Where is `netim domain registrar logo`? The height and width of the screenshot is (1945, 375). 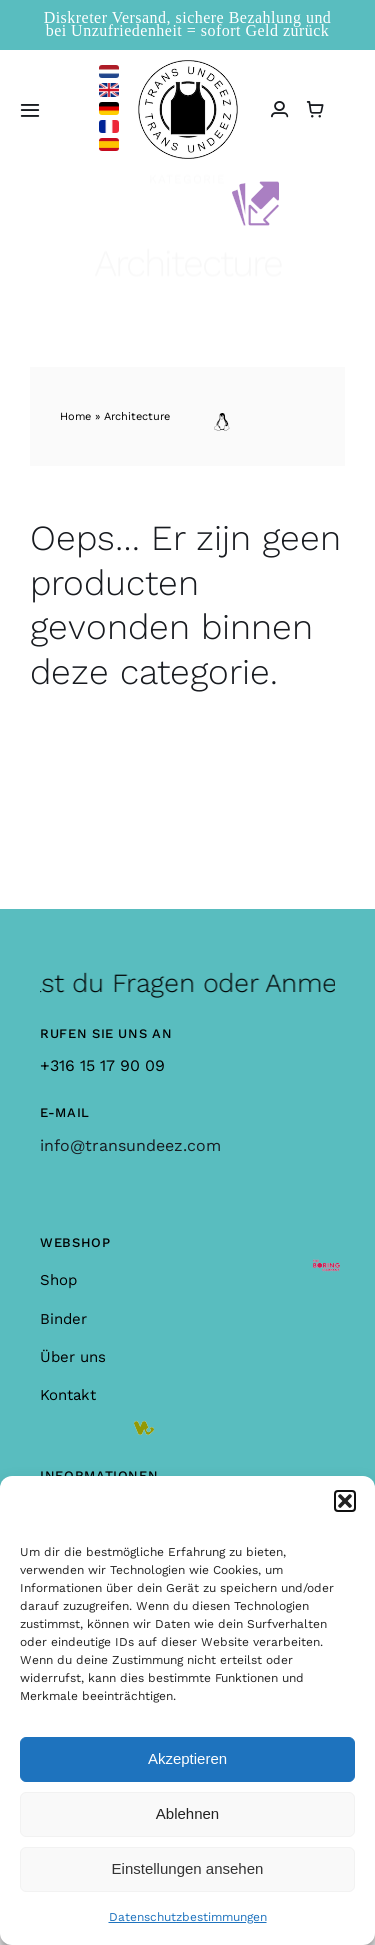
netim domain registrar logo is located at coordinates (144, 1428).